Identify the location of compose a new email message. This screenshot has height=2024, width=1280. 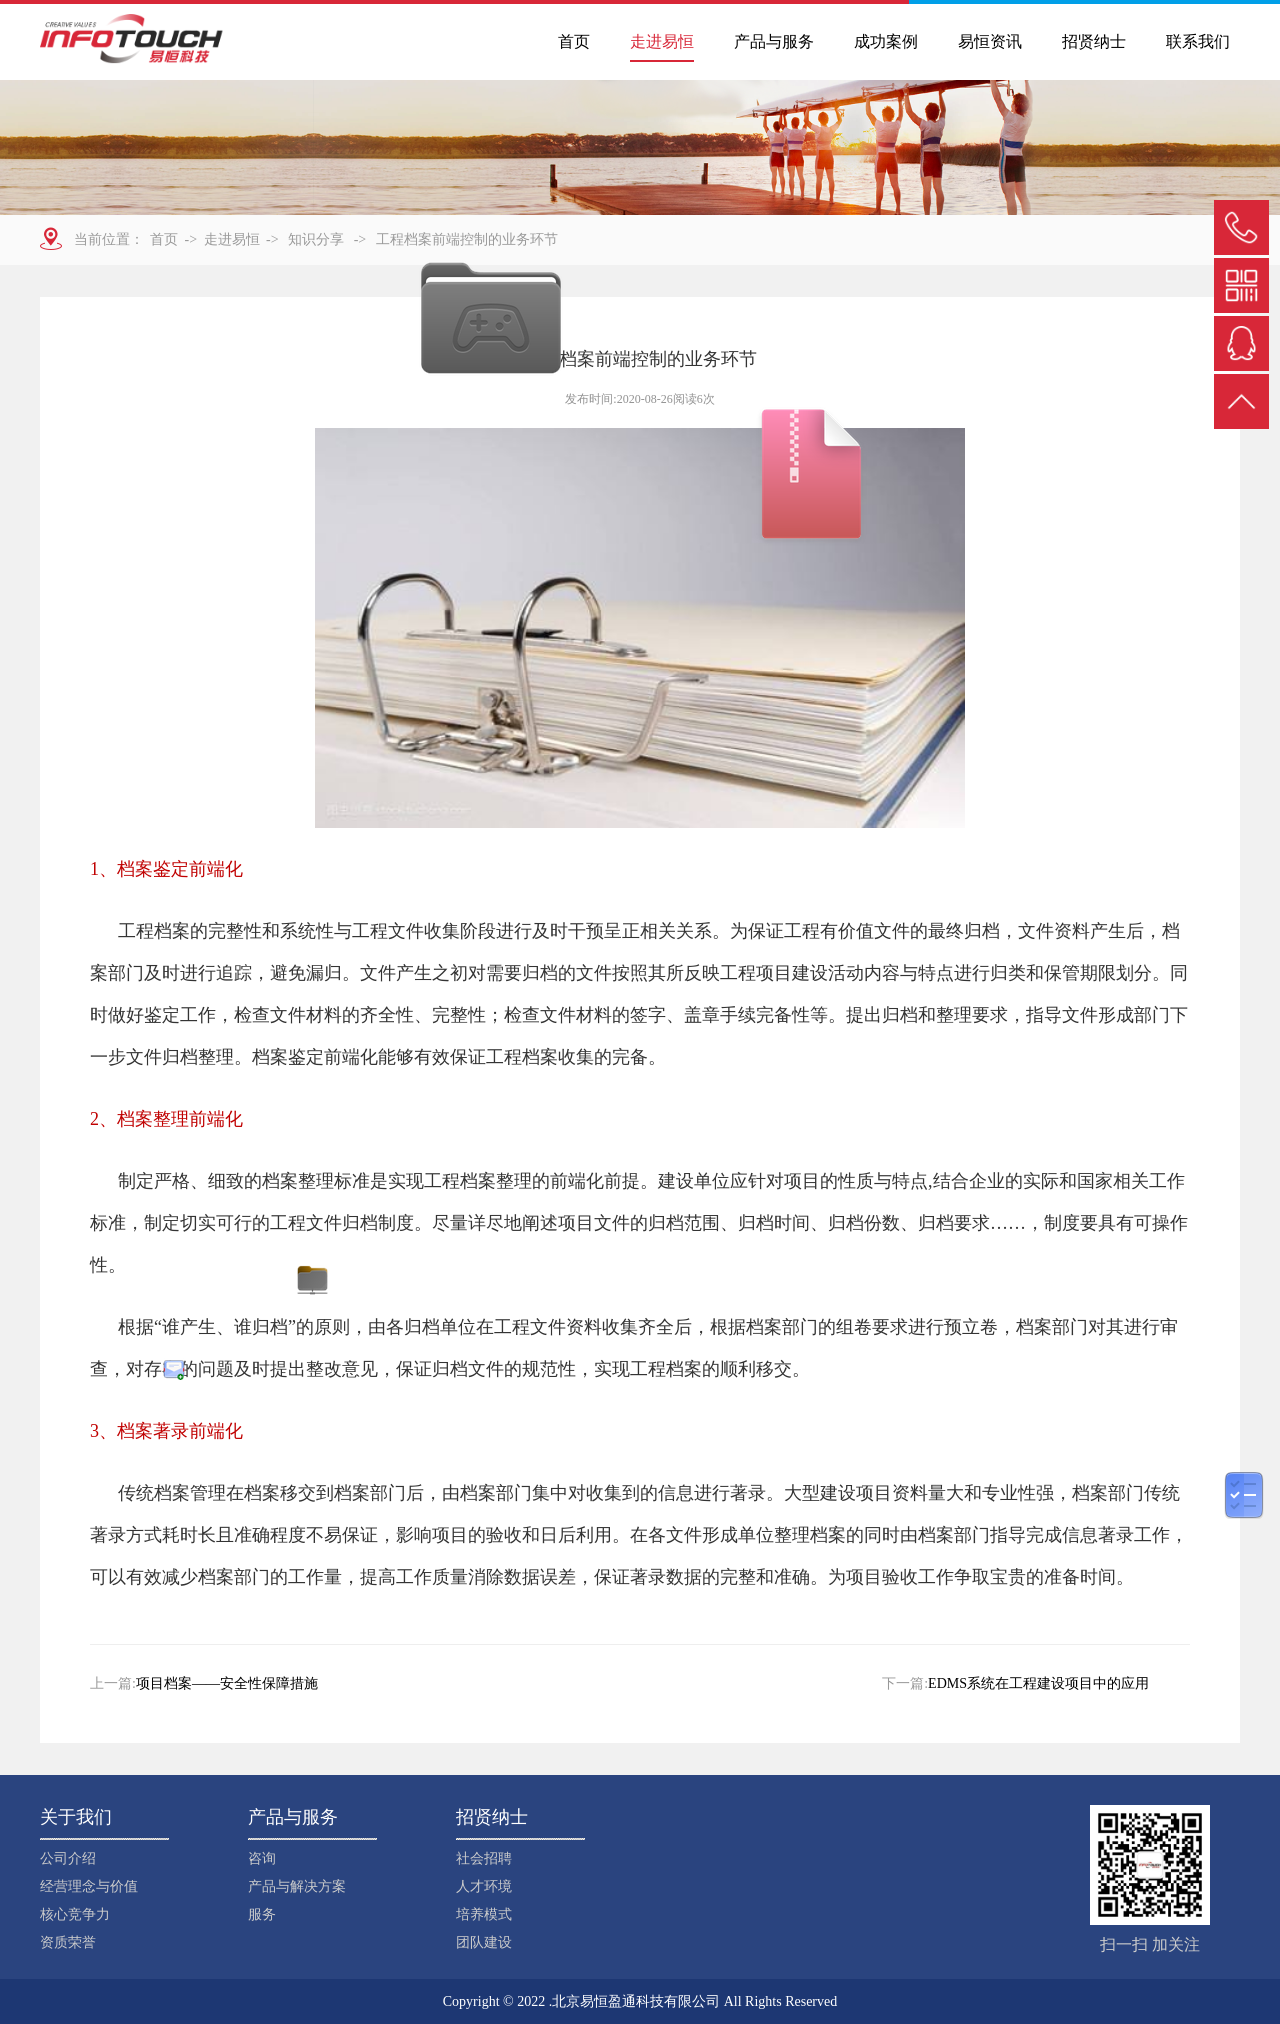
(174, 1369).